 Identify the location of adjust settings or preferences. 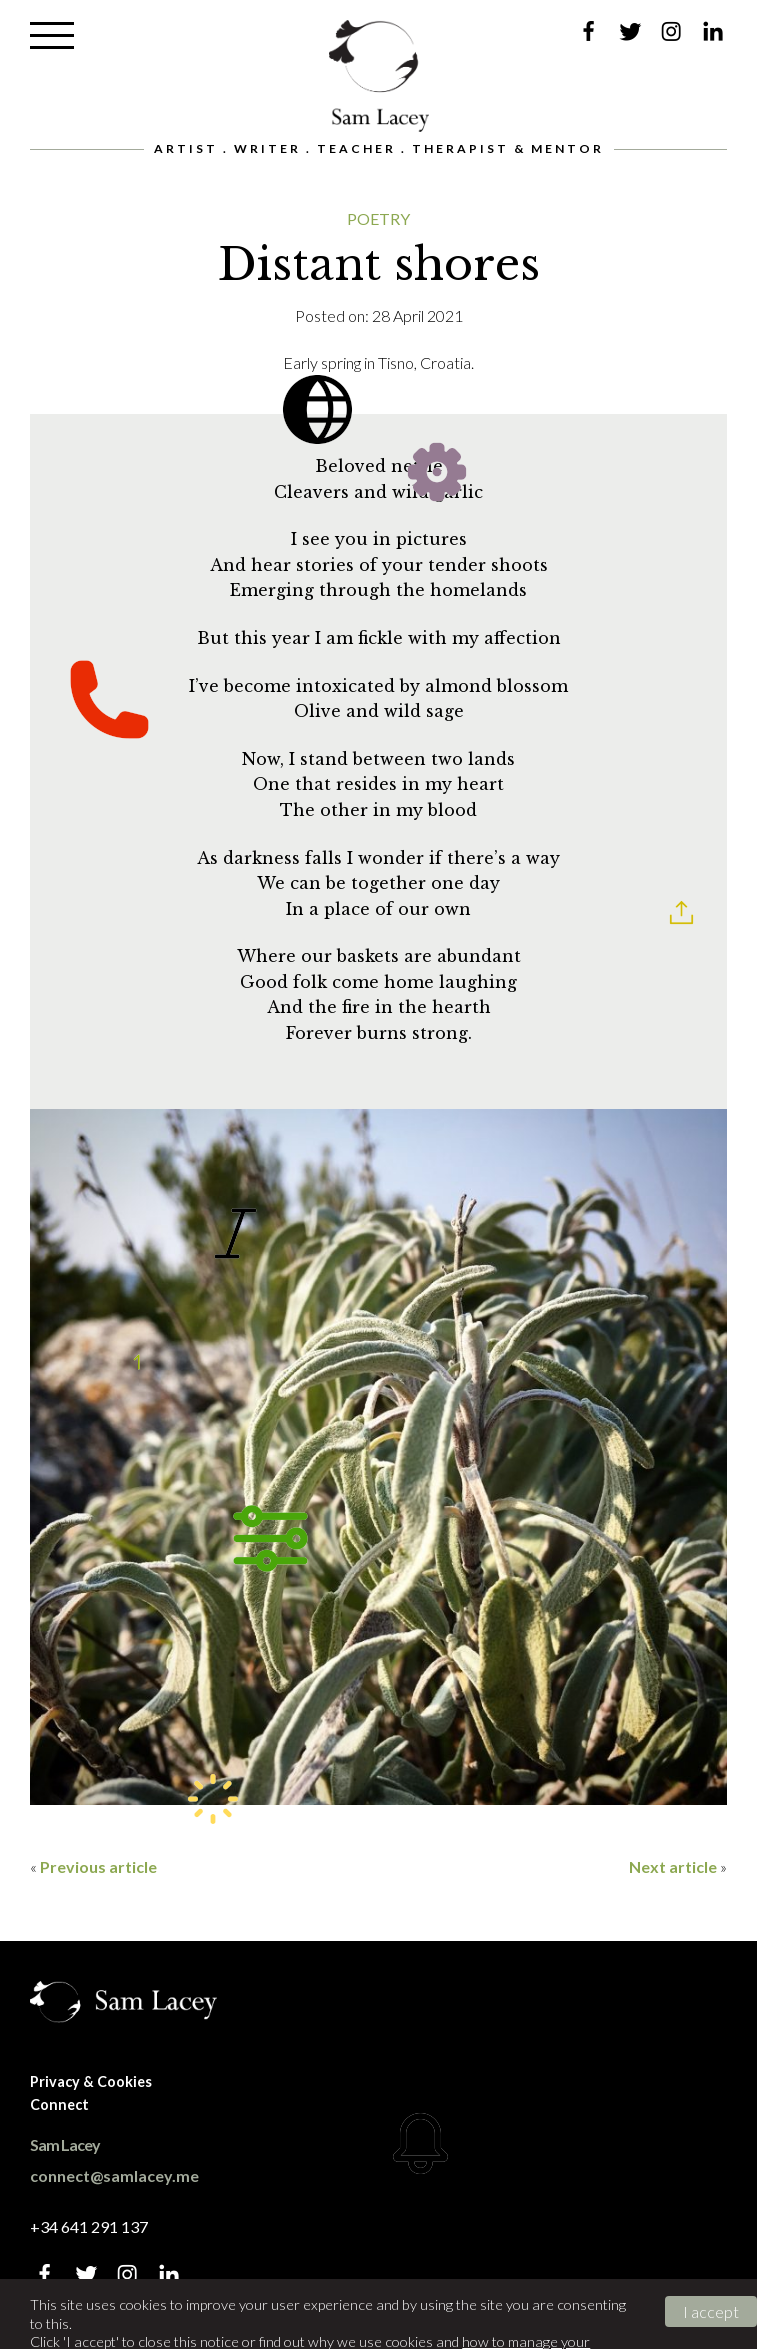
(270, 1538).